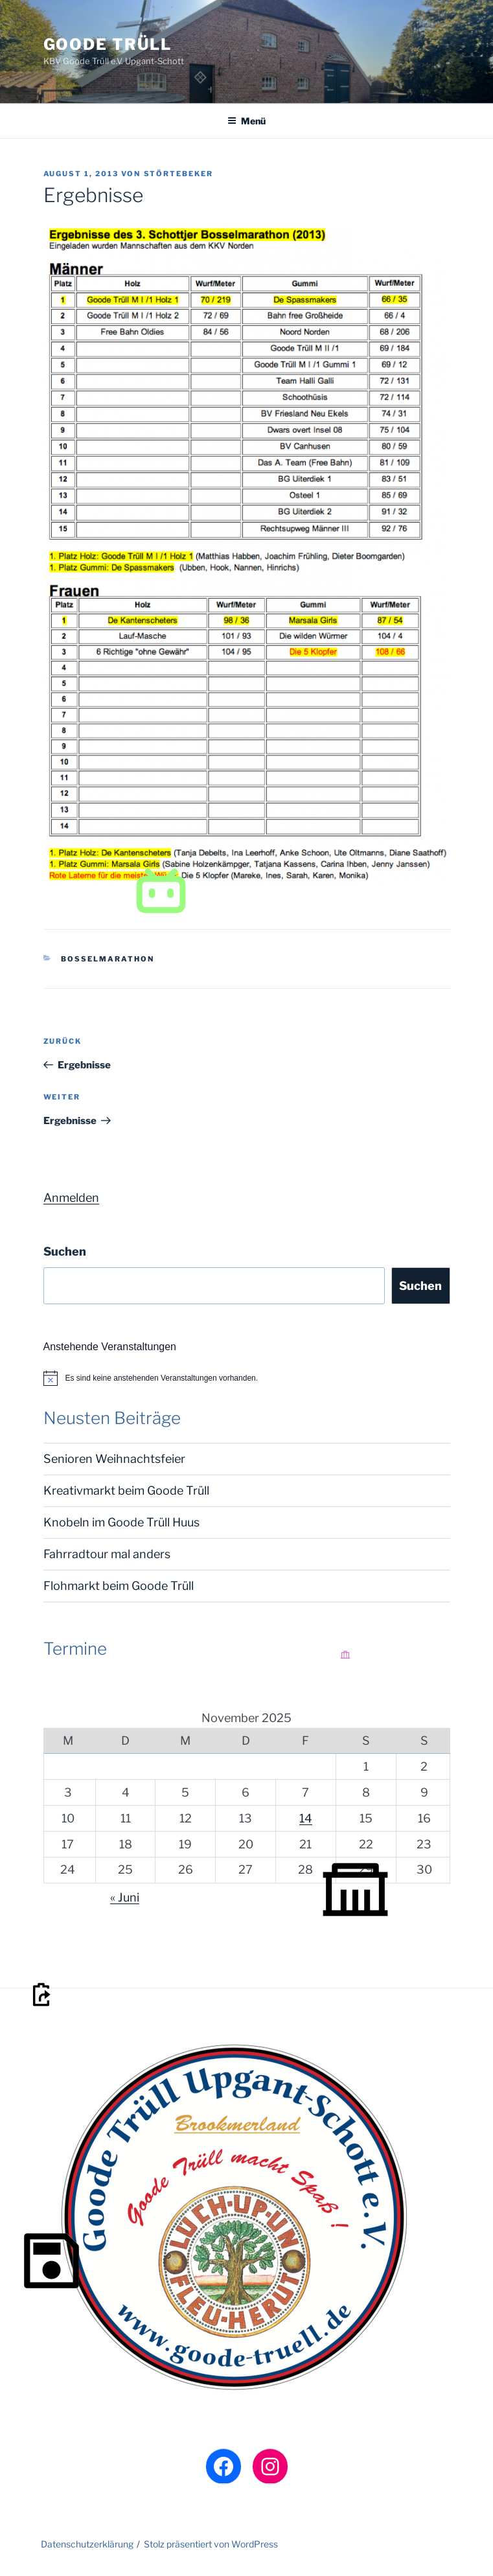 This screenshot has height=2576, width=493. I want to click on luggage deposit or storage location, so click(345, 1655).